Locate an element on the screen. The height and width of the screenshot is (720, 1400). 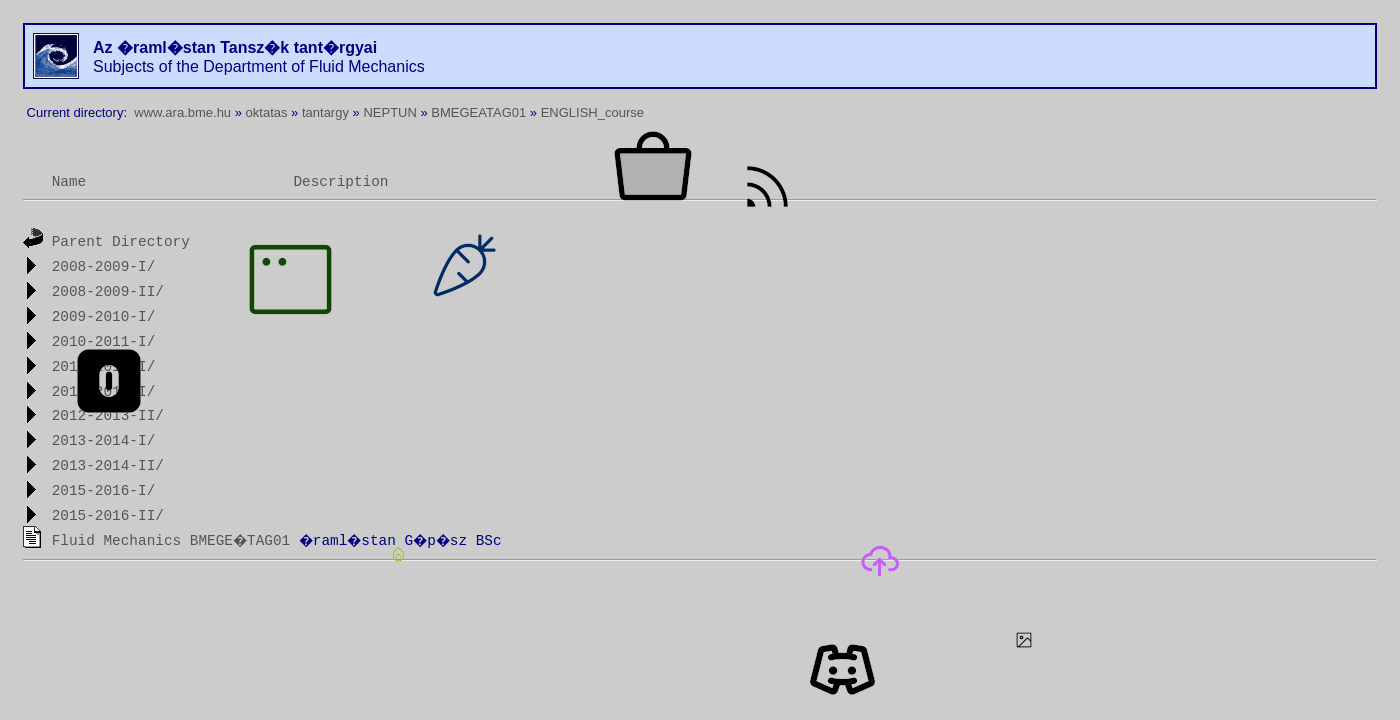
open application window is located at coordinates (290, 279).